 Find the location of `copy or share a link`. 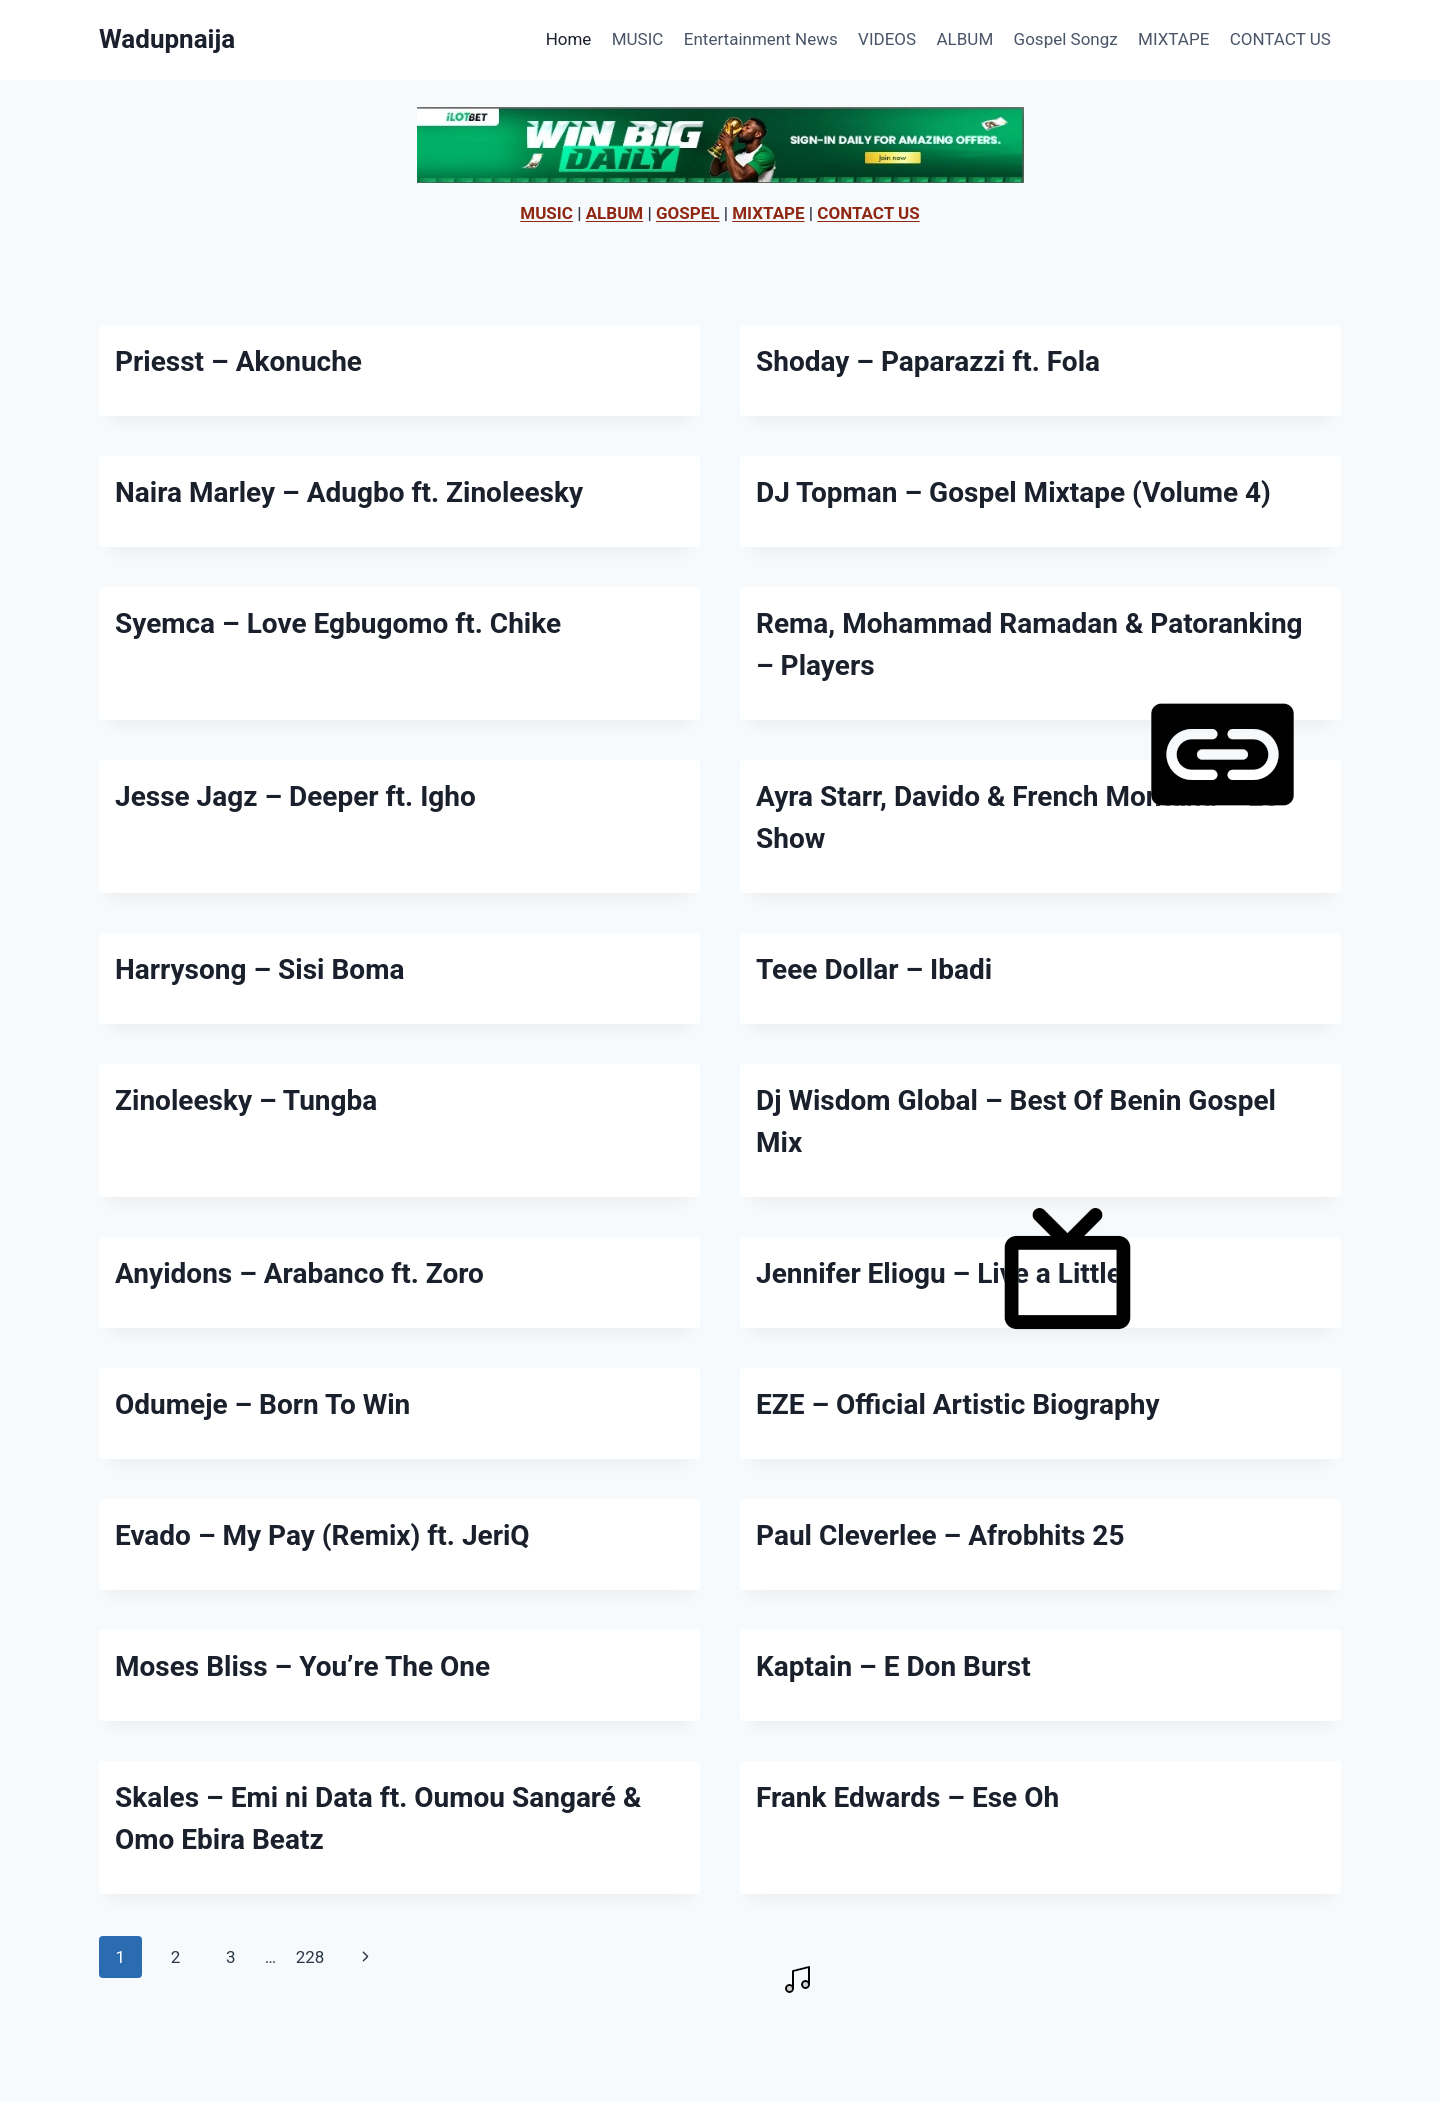

copy or share a link is located at coordinates (1222, 754).